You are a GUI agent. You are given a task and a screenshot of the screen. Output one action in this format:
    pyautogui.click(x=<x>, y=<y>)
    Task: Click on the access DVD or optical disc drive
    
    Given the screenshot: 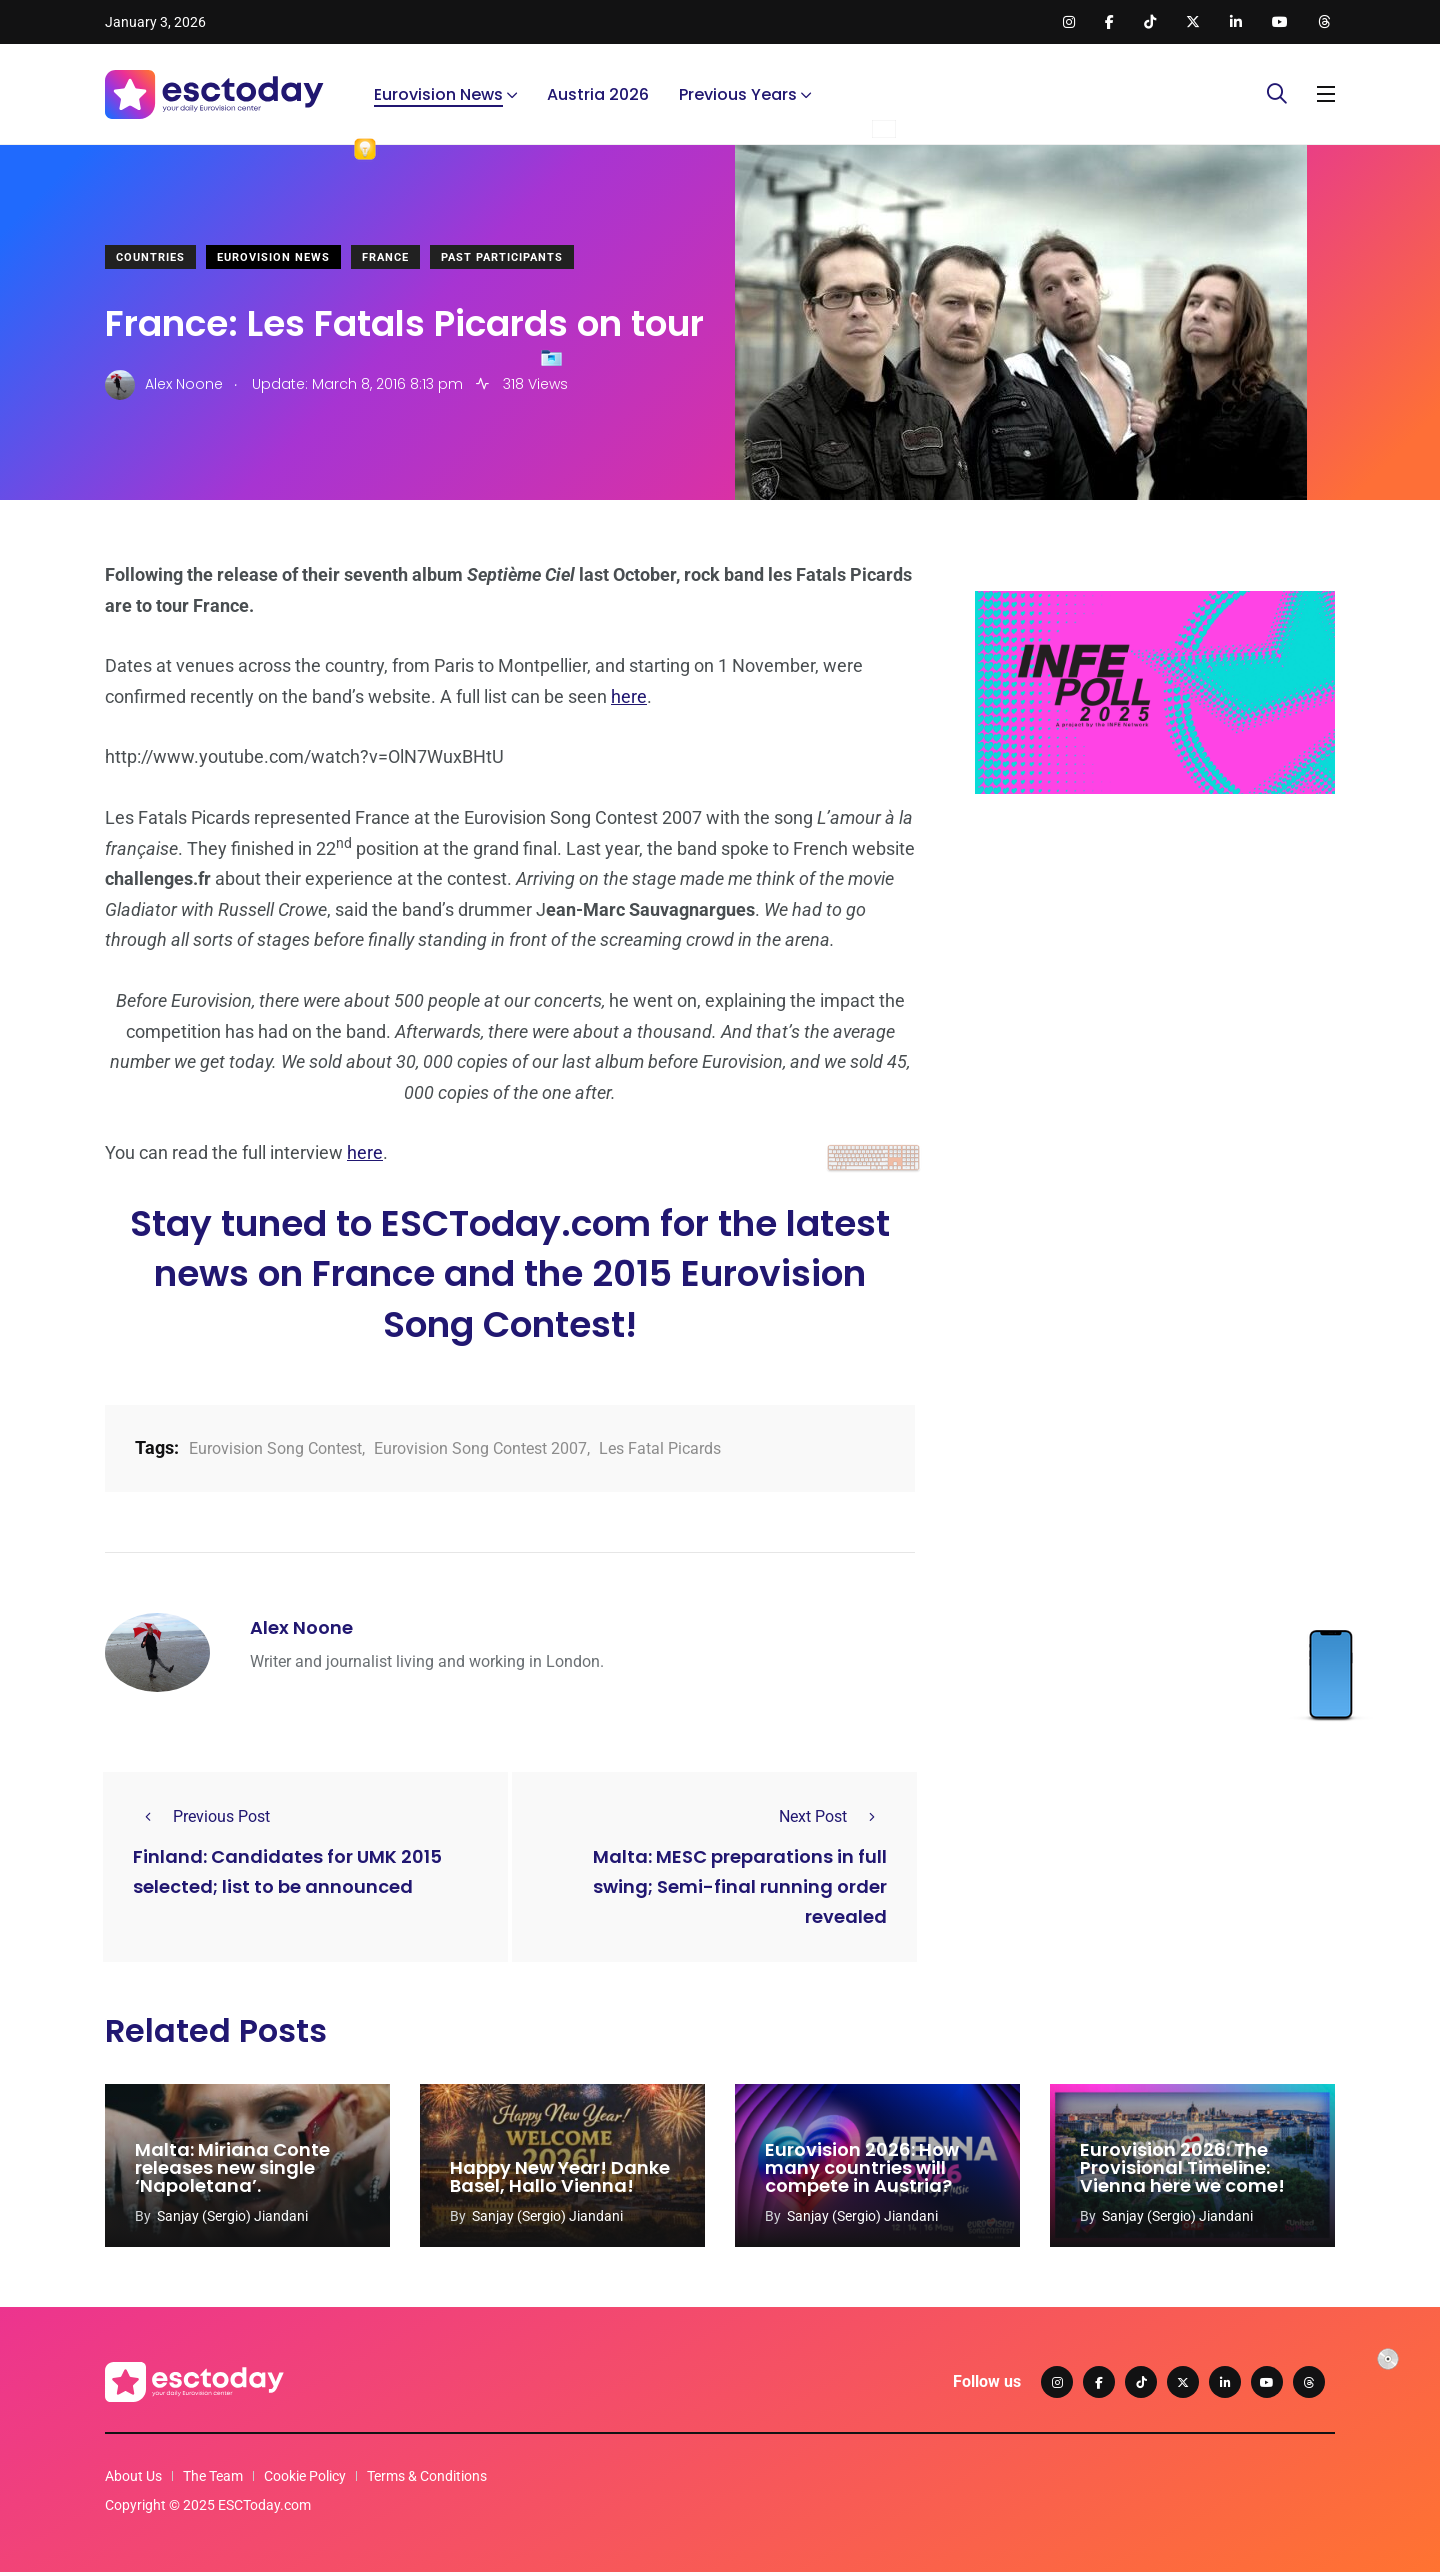 What is the action you would take?
    pyautogui.click(x=1388, y=2359)
    